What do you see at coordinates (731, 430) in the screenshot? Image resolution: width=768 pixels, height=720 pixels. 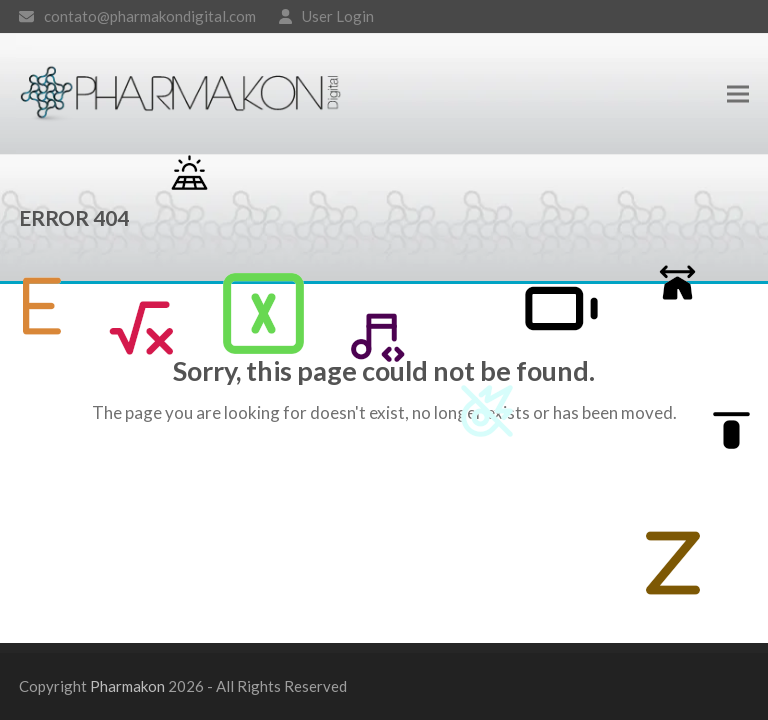 I see `align selected element to top` at bounding box center [731, 430].